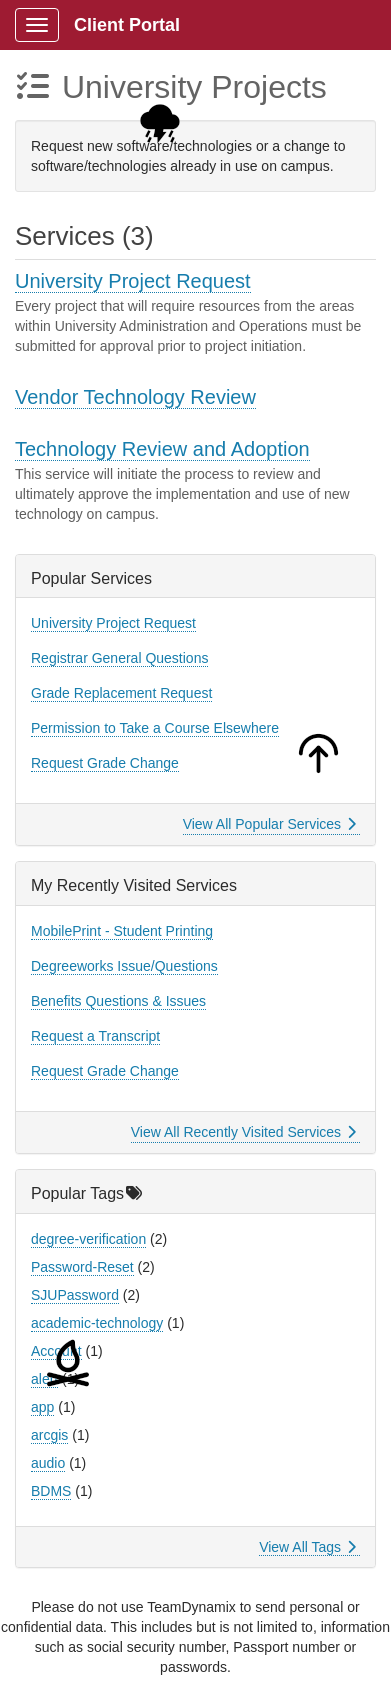 Image resolution: width=391 pixels, height=1691 pixels. I want to click on indicates thunderstorm weather conditions, so click(160, 124).